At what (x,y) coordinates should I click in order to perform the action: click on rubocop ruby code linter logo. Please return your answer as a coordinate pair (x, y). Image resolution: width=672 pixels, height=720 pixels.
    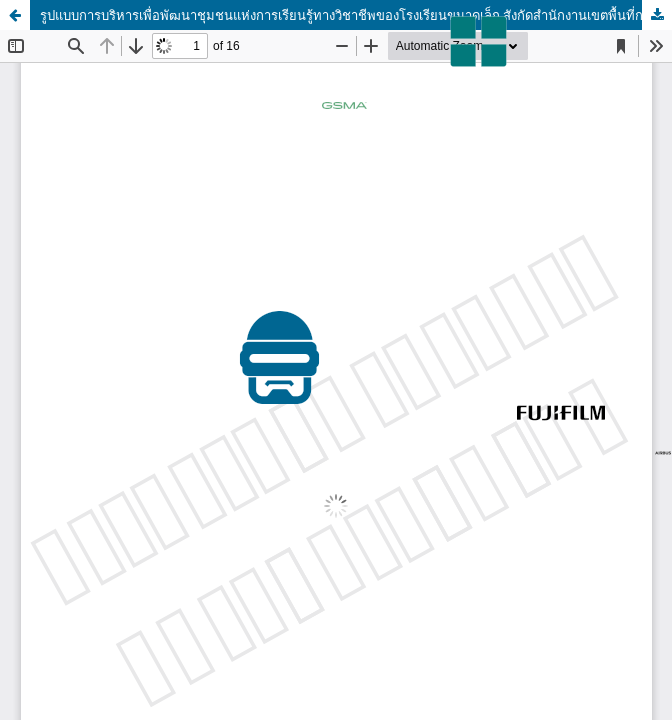
    Looking at the image, I should click on (279, 357).